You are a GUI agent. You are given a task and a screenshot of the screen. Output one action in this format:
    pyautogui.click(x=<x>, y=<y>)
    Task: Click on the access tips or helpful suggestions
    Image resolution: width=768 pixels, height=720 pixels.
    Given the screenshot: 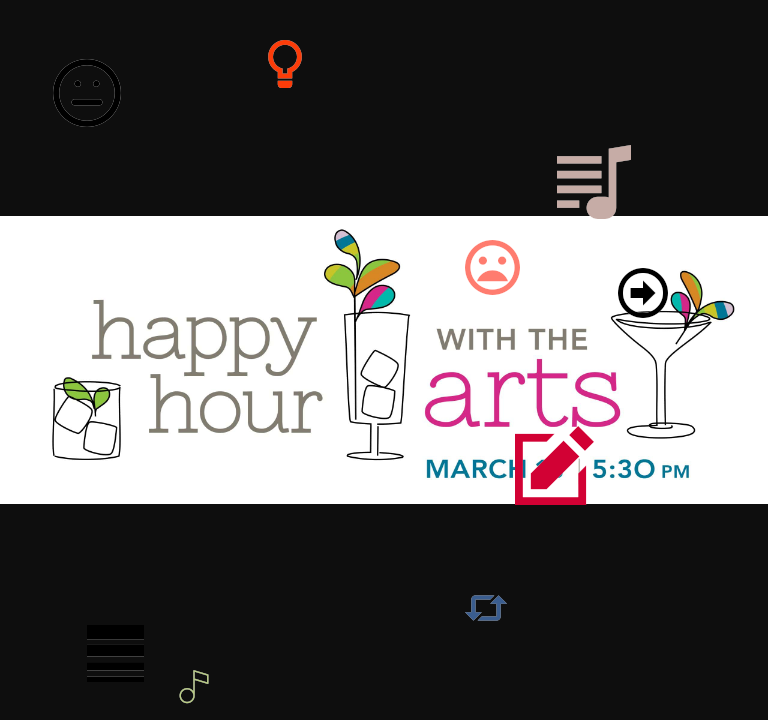 What is the action you would take?
    pyautogui.click(x=285, y=64)
    